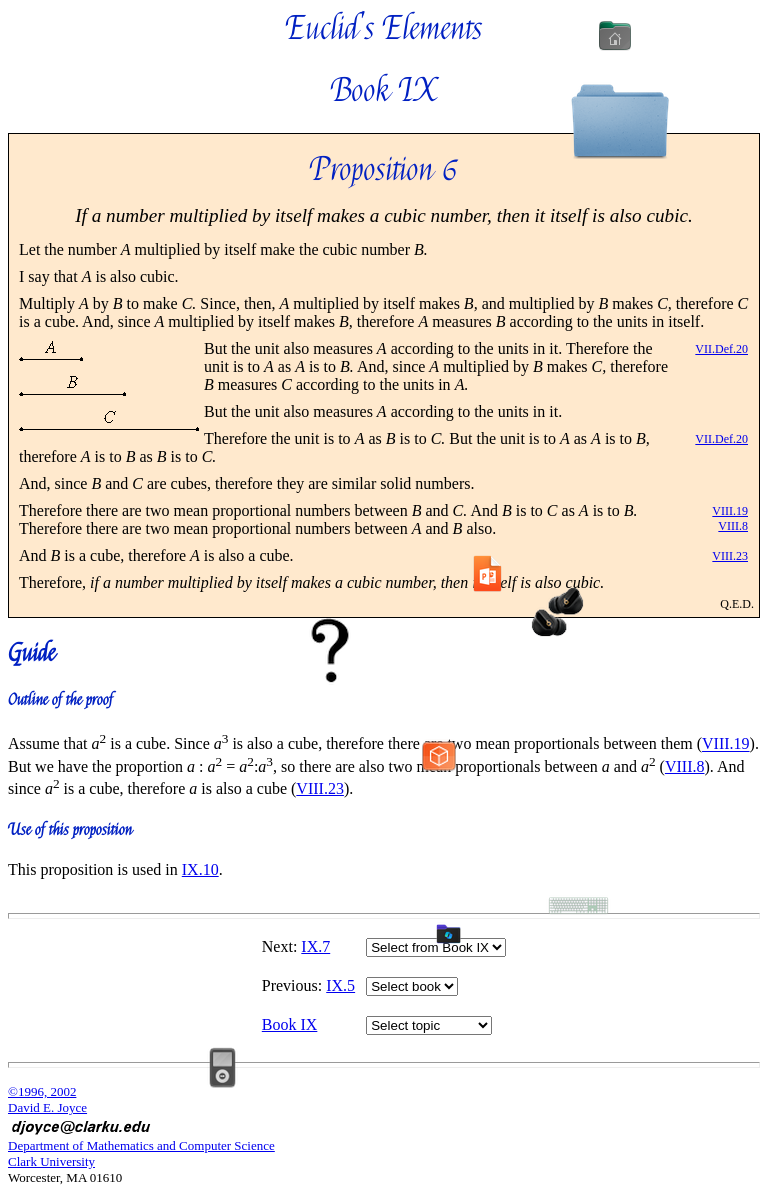 The height and width of the screenshot is (1202, 768). What do you see at coordinates (439, 755) in the screenshot?
I see `a binary STL 3D model file` at bounding box center [439, 755].